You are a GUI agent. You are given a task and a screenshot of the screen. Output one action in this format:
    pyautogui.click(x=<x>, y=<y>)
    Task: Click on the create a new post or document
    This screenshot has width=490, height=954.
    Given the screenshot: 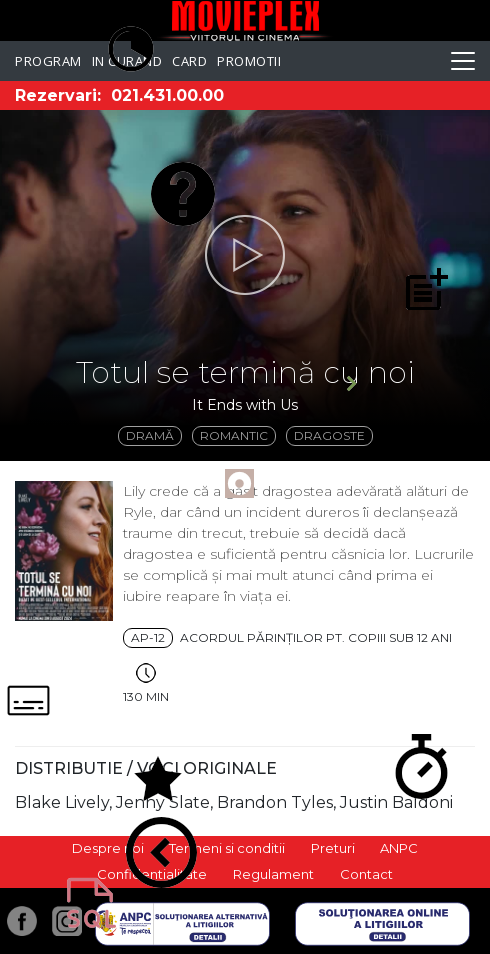 What is the action you would take?
    pyautogui.click(x=425, y=290)
    